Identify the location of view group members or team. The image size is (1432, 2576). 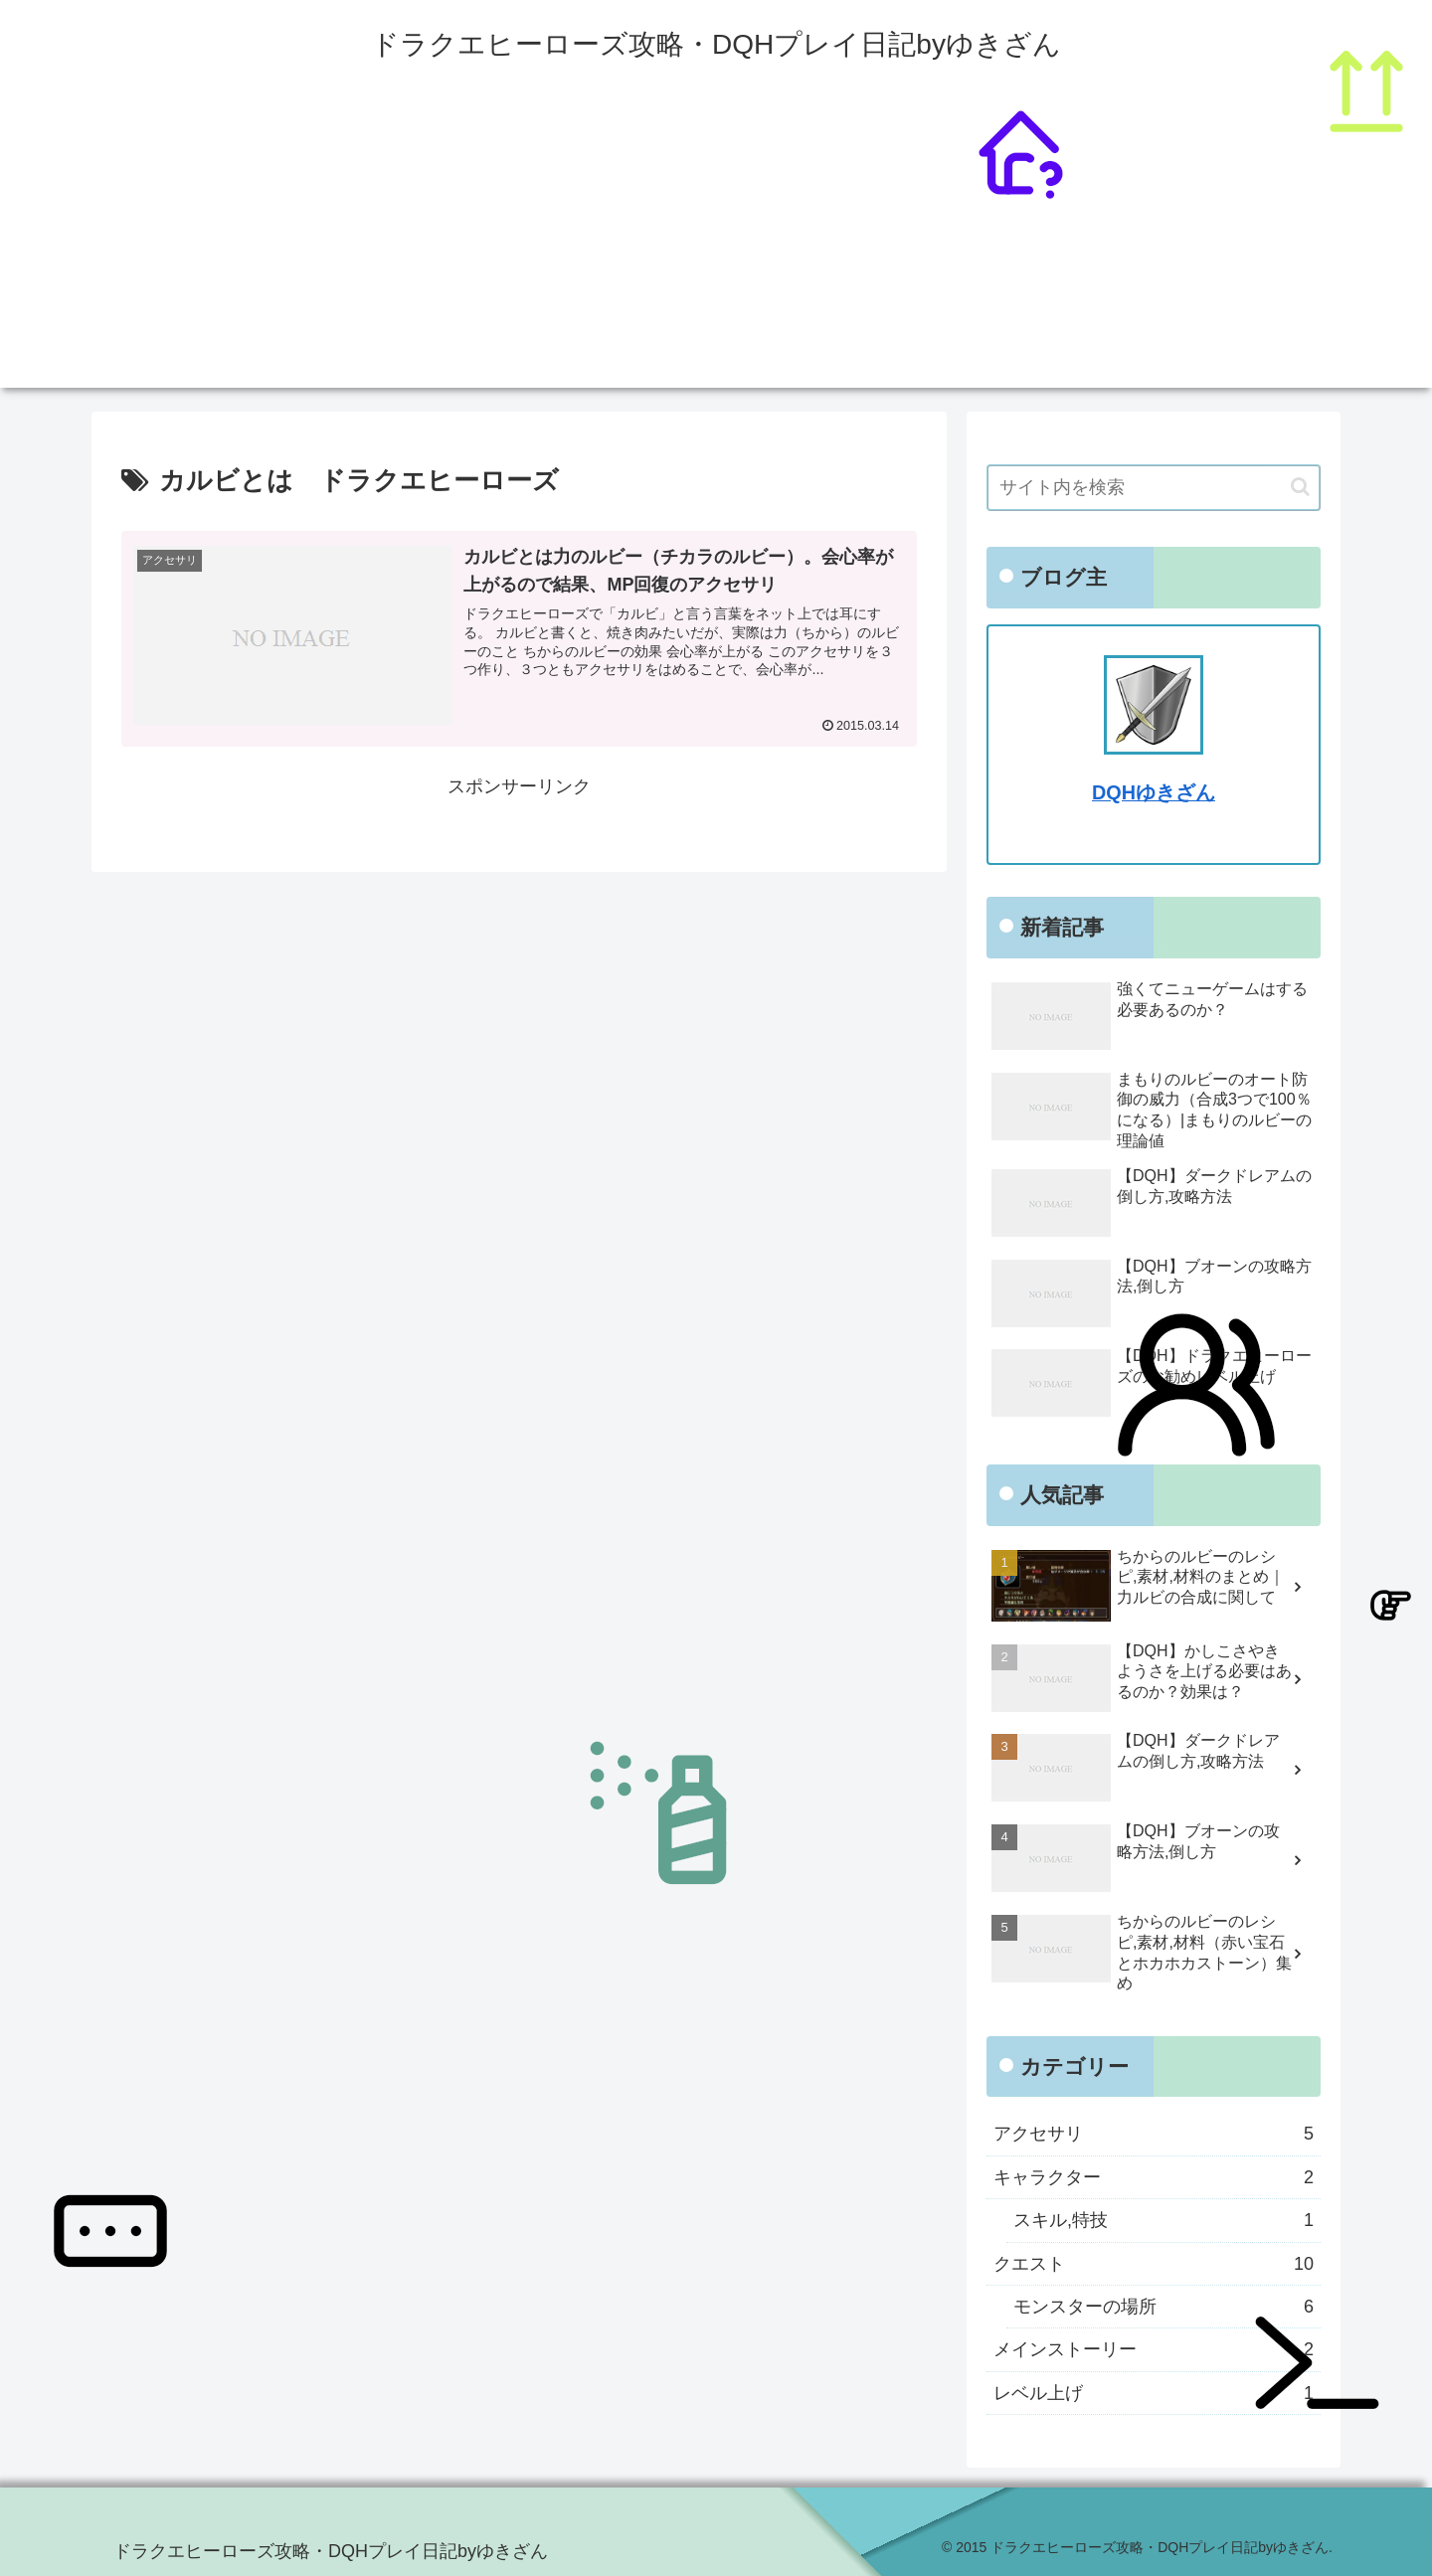
(1196, 1385).